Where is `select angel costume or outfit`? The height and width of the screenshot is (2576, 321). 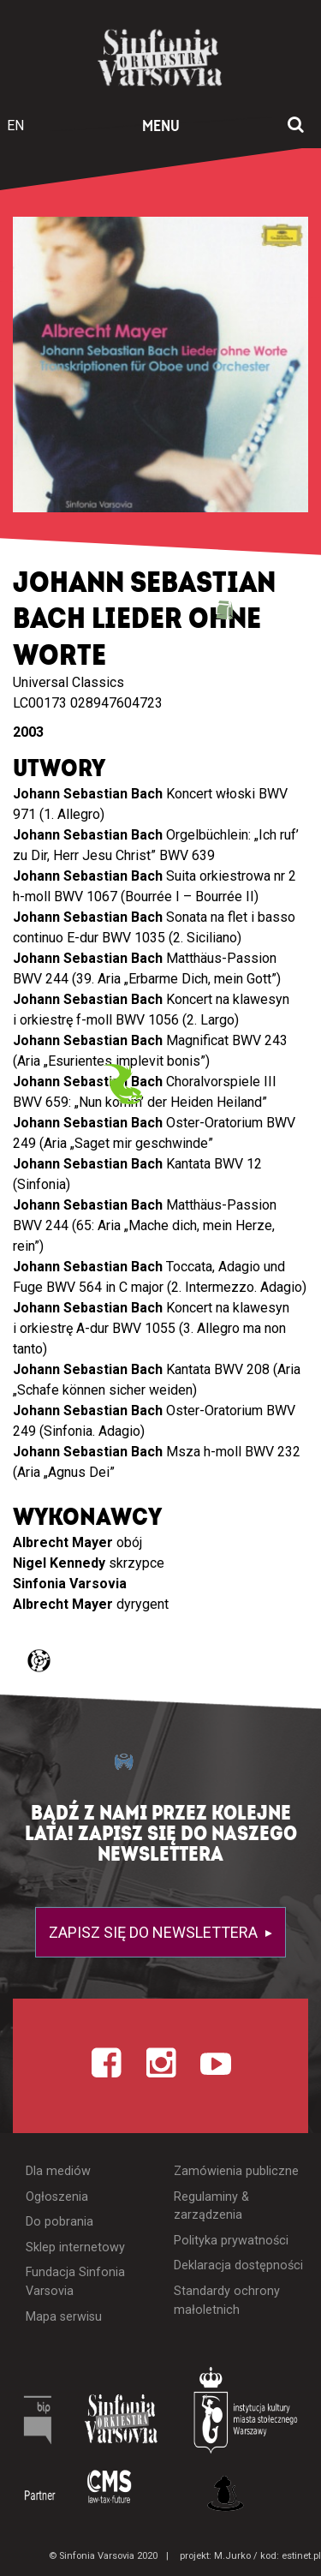
select angel costume or outfit is located at coordinates (123, 1762).